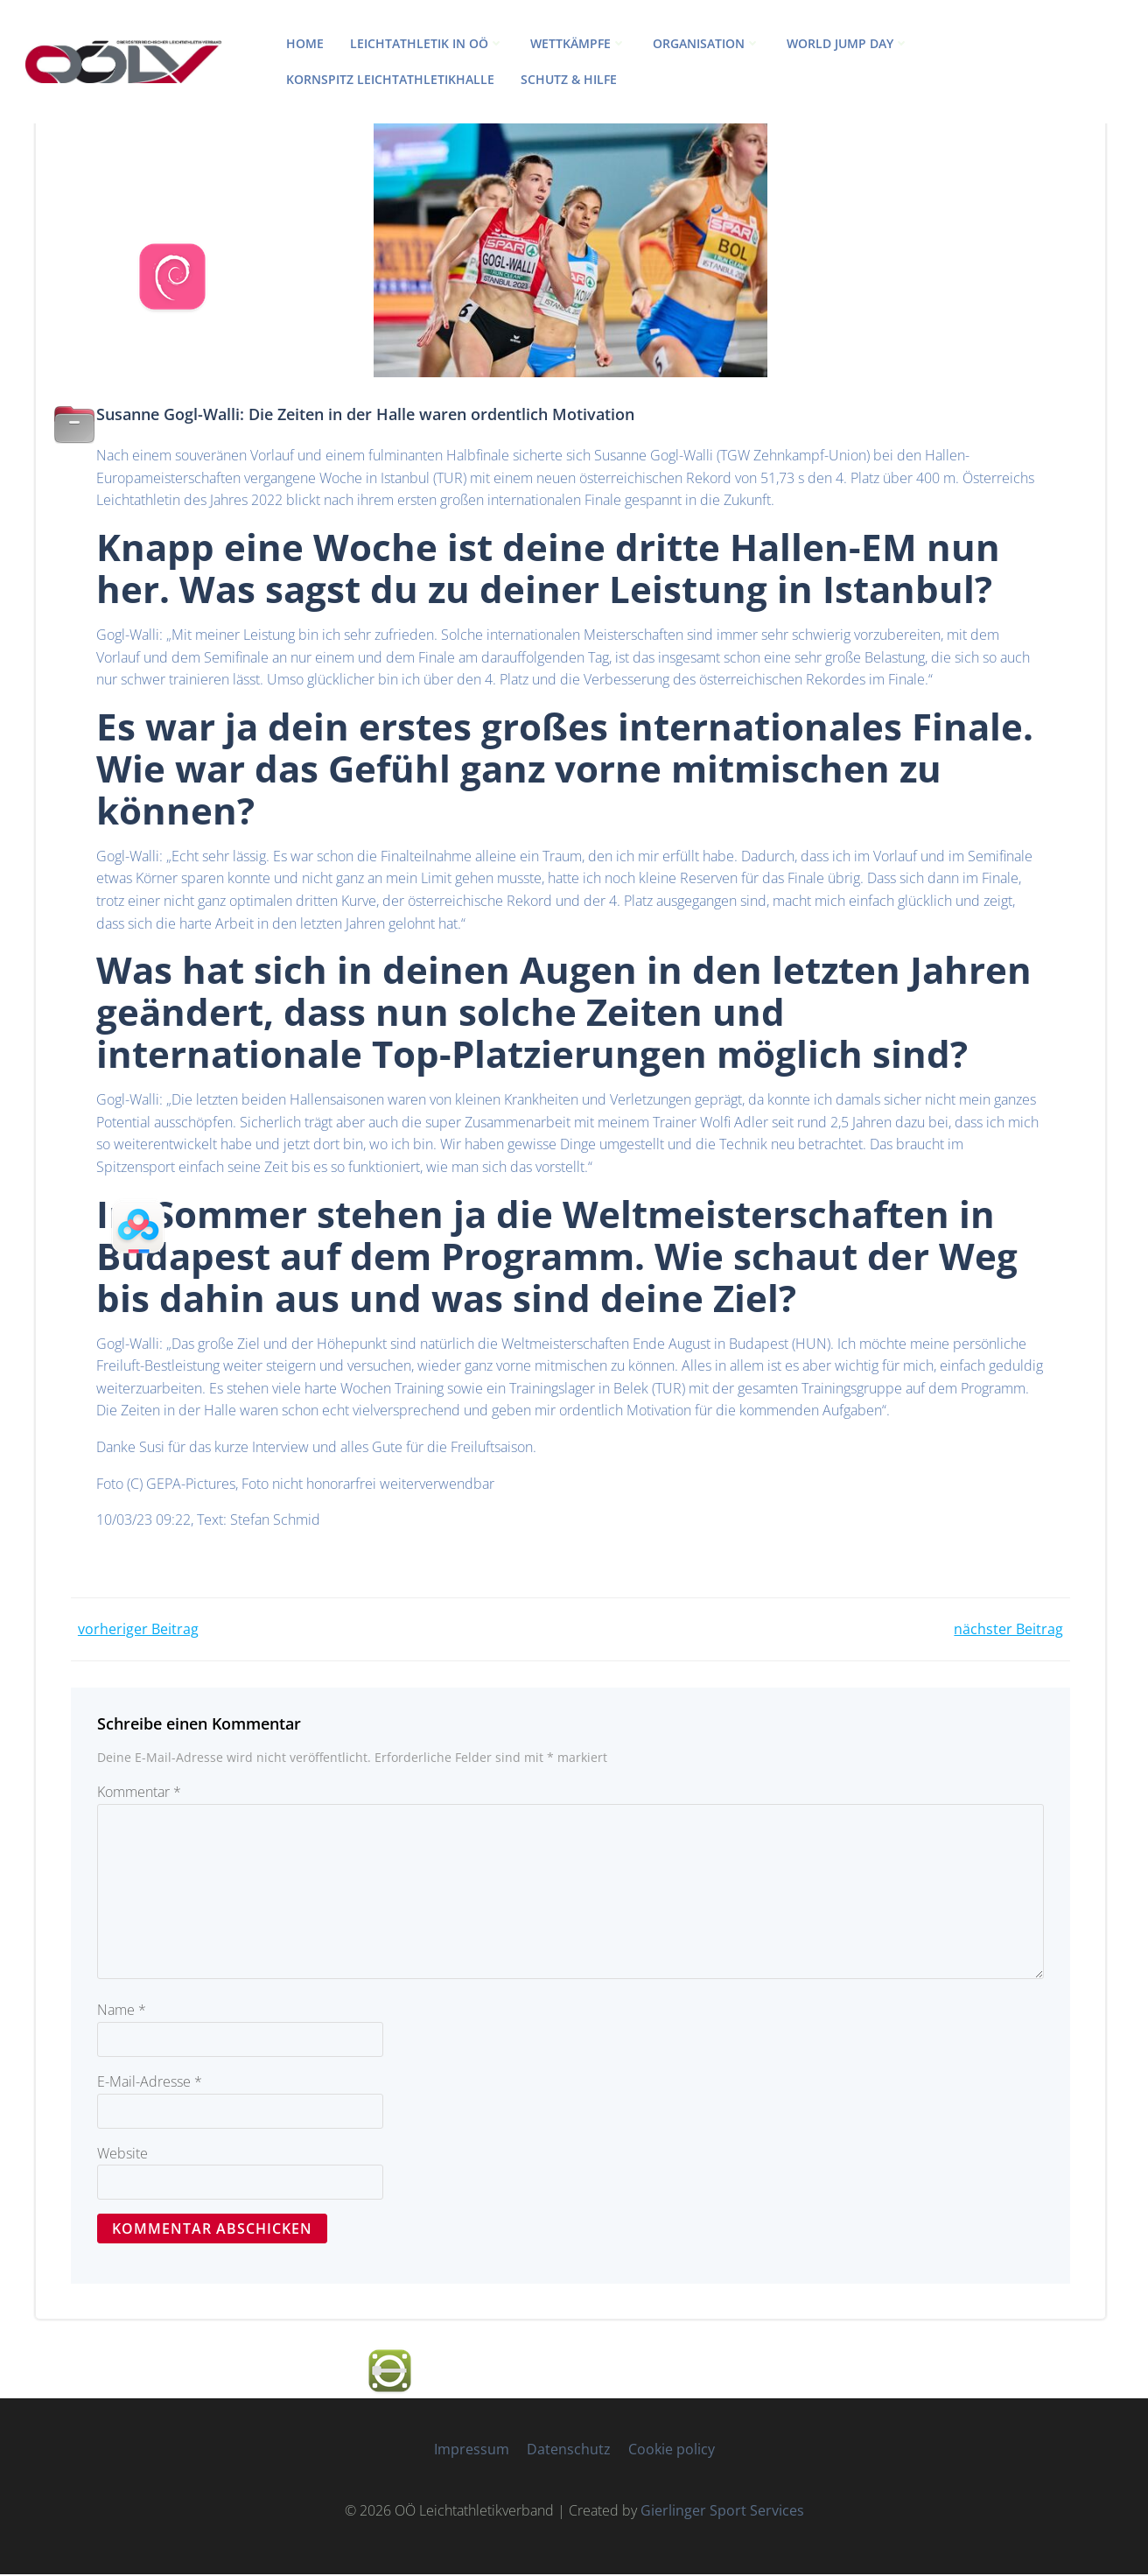  Describe the element at coordinates (172, 277) in the screenshot. I see `launch debian linux application` at that location.